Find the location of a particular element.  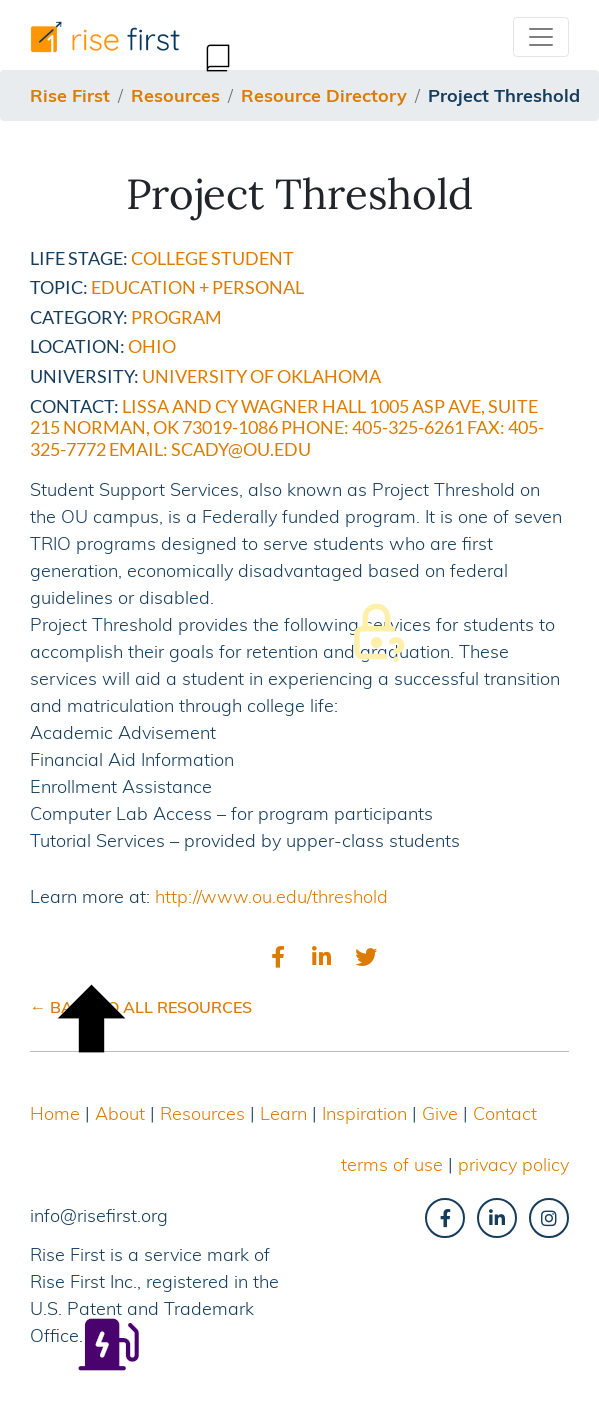

scroll to top of page is located at coordinates (91, 1018).